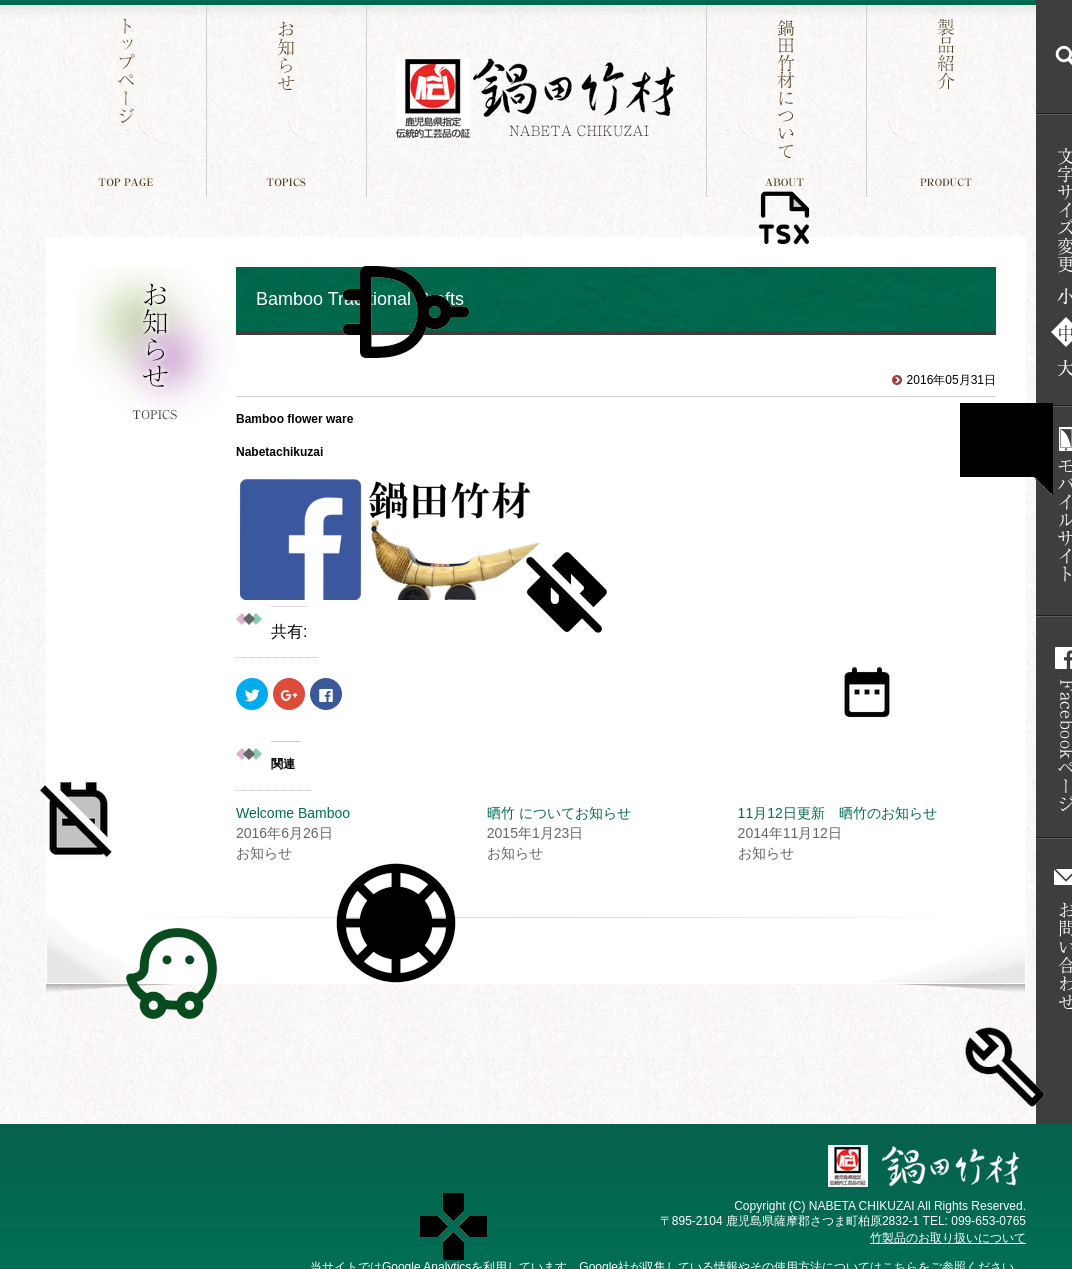  I want to click on turn-by-turn directions are disabled, so click(567, 592).